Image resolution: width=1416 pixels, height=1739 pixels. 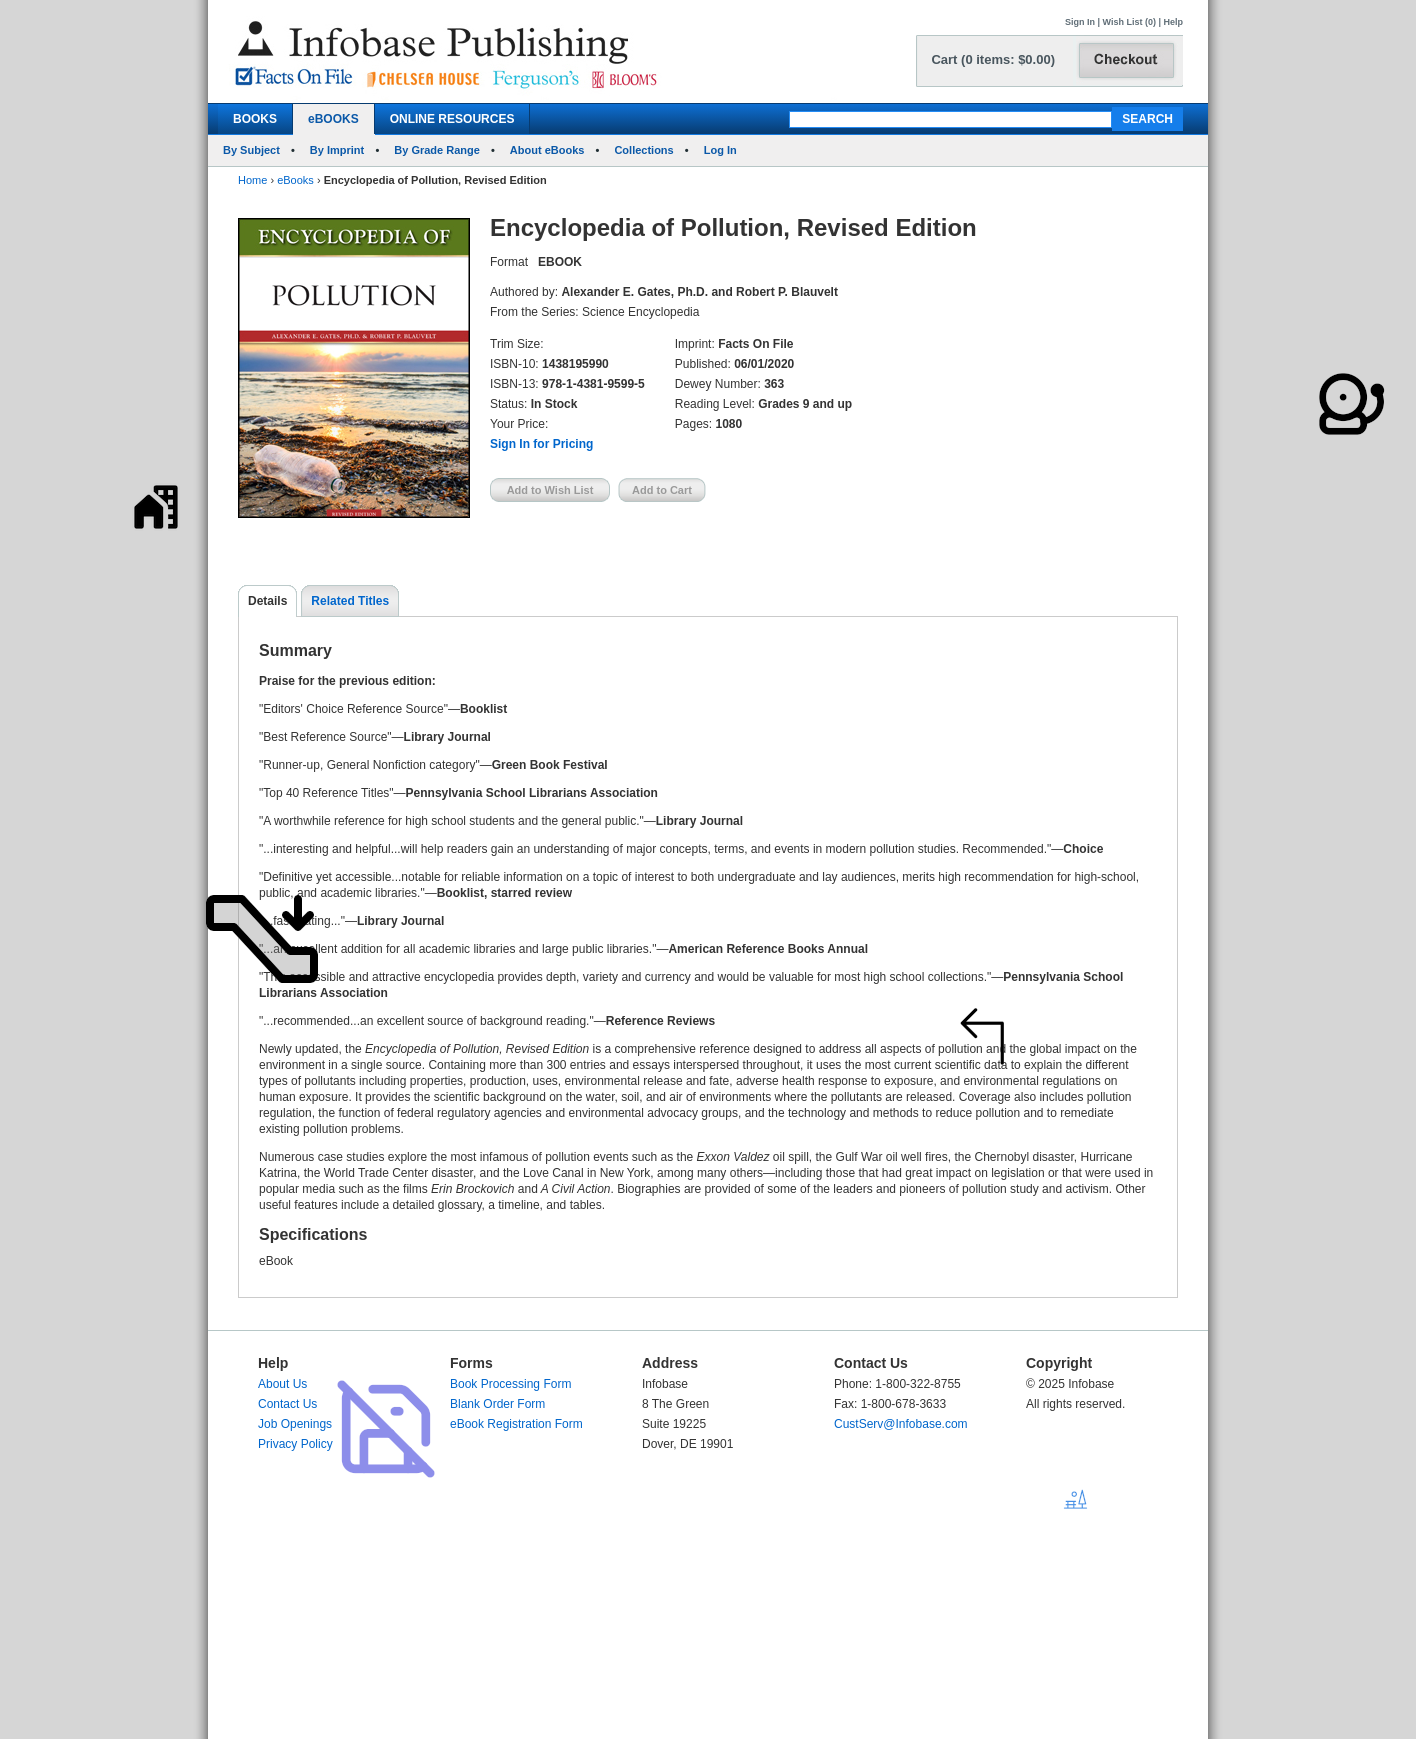 I want to click on school bell or class alarm notification, so click(x=1350, y=404).